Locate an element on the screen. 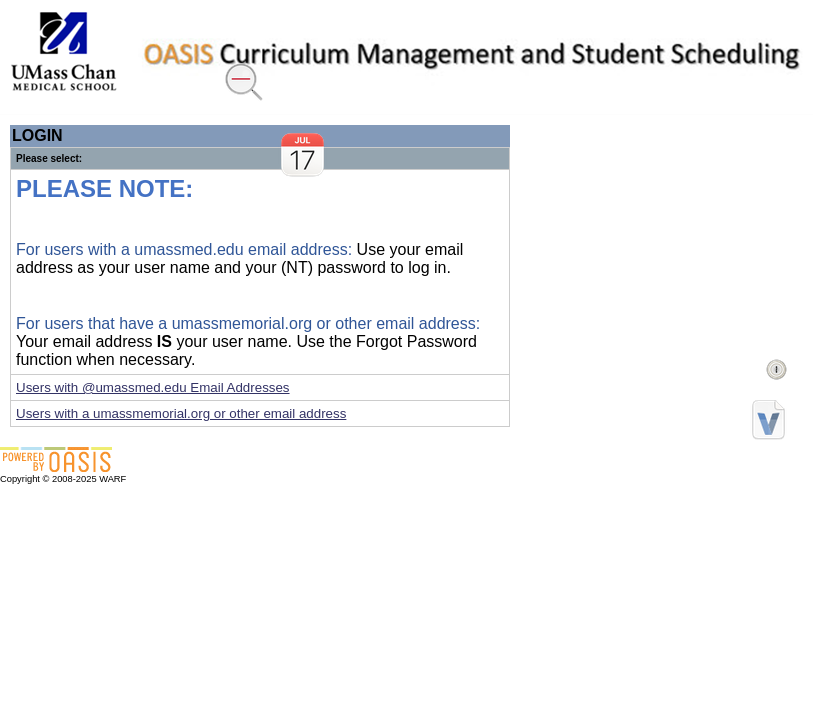 This screenshot has height=720, width=813. zoom out to see more content is located at coordinates (243, 81).